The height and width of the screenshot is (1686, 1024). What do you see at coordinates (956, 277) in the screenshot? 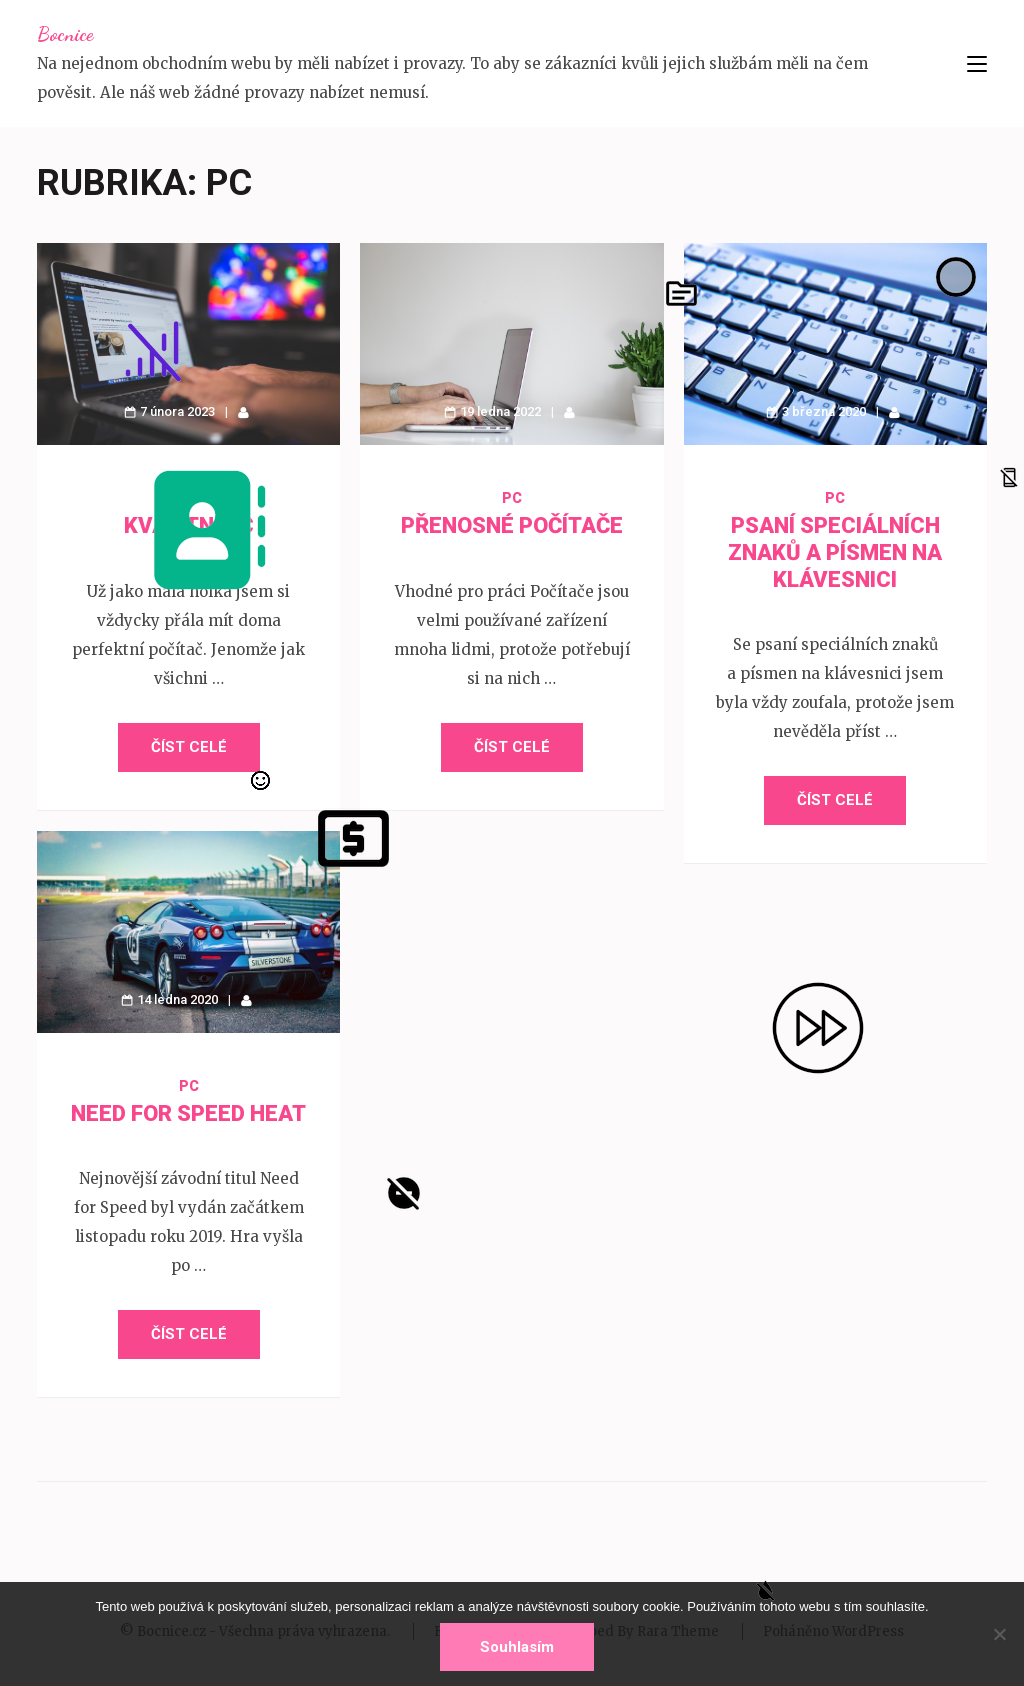
I see `unselected radio button option` at bounding box center [956, 277].